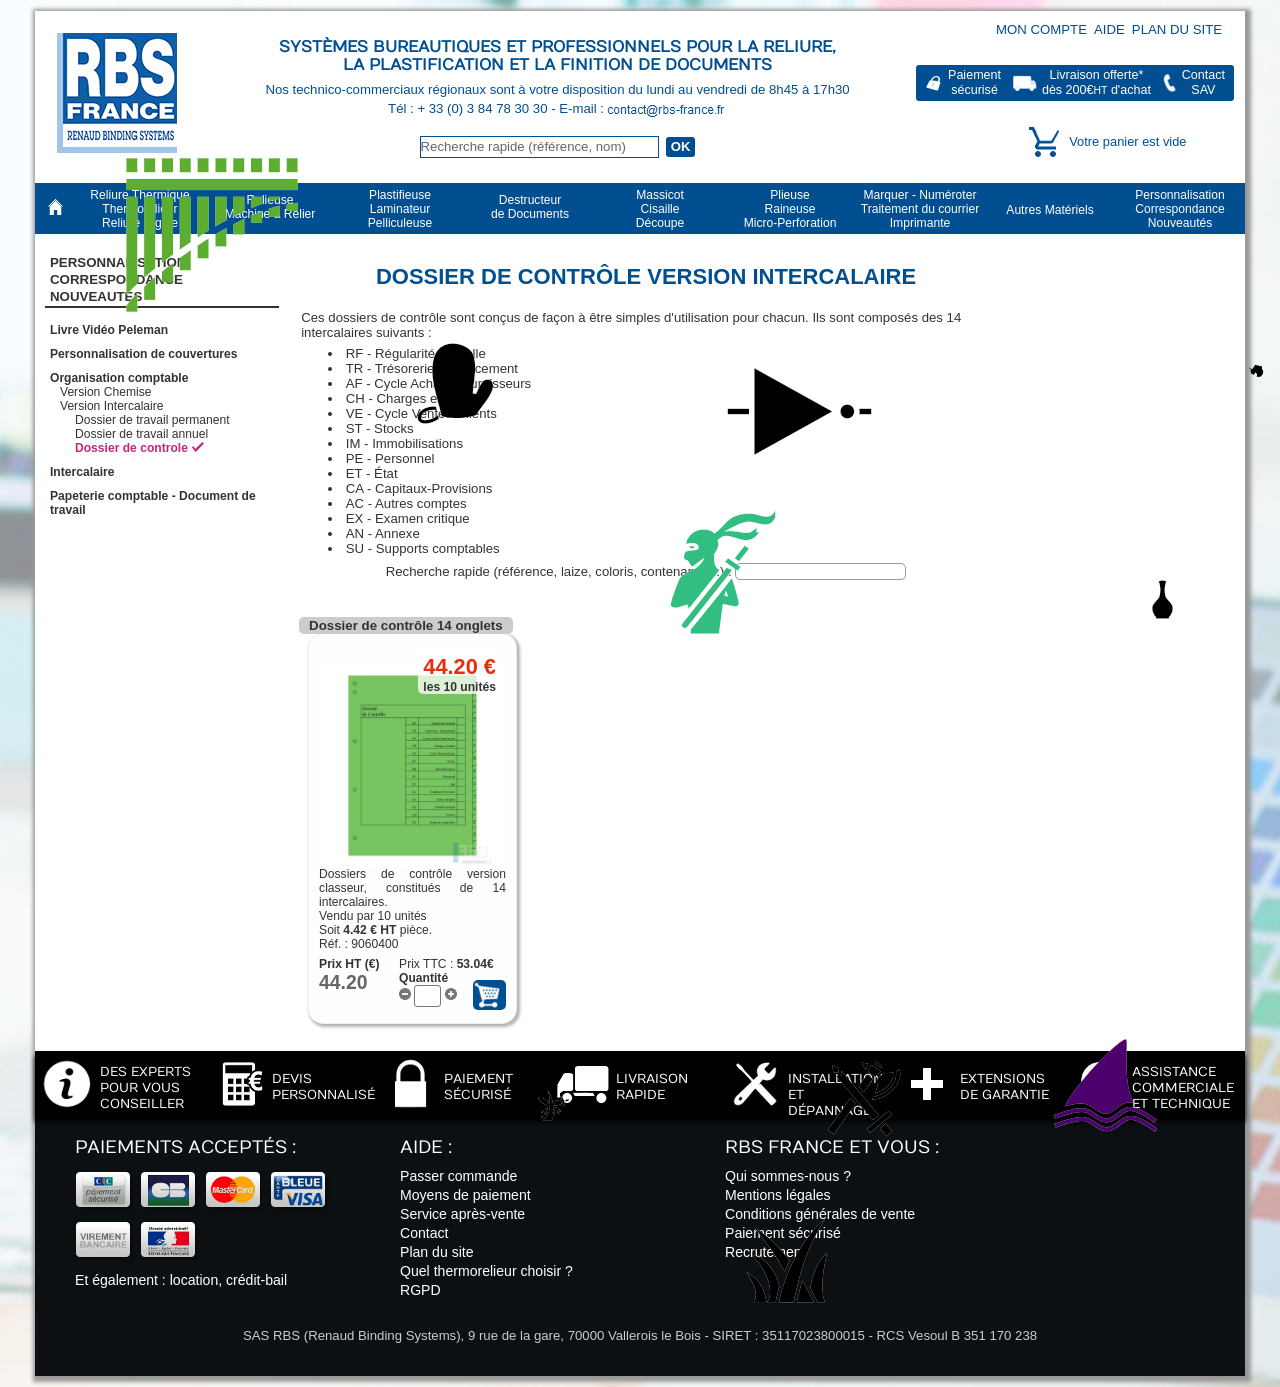  What do you see at coordinates (799, 411) in the screenshot?
I see `represents a NOT logic gate in circuit design` at bounding box center [799, 411].